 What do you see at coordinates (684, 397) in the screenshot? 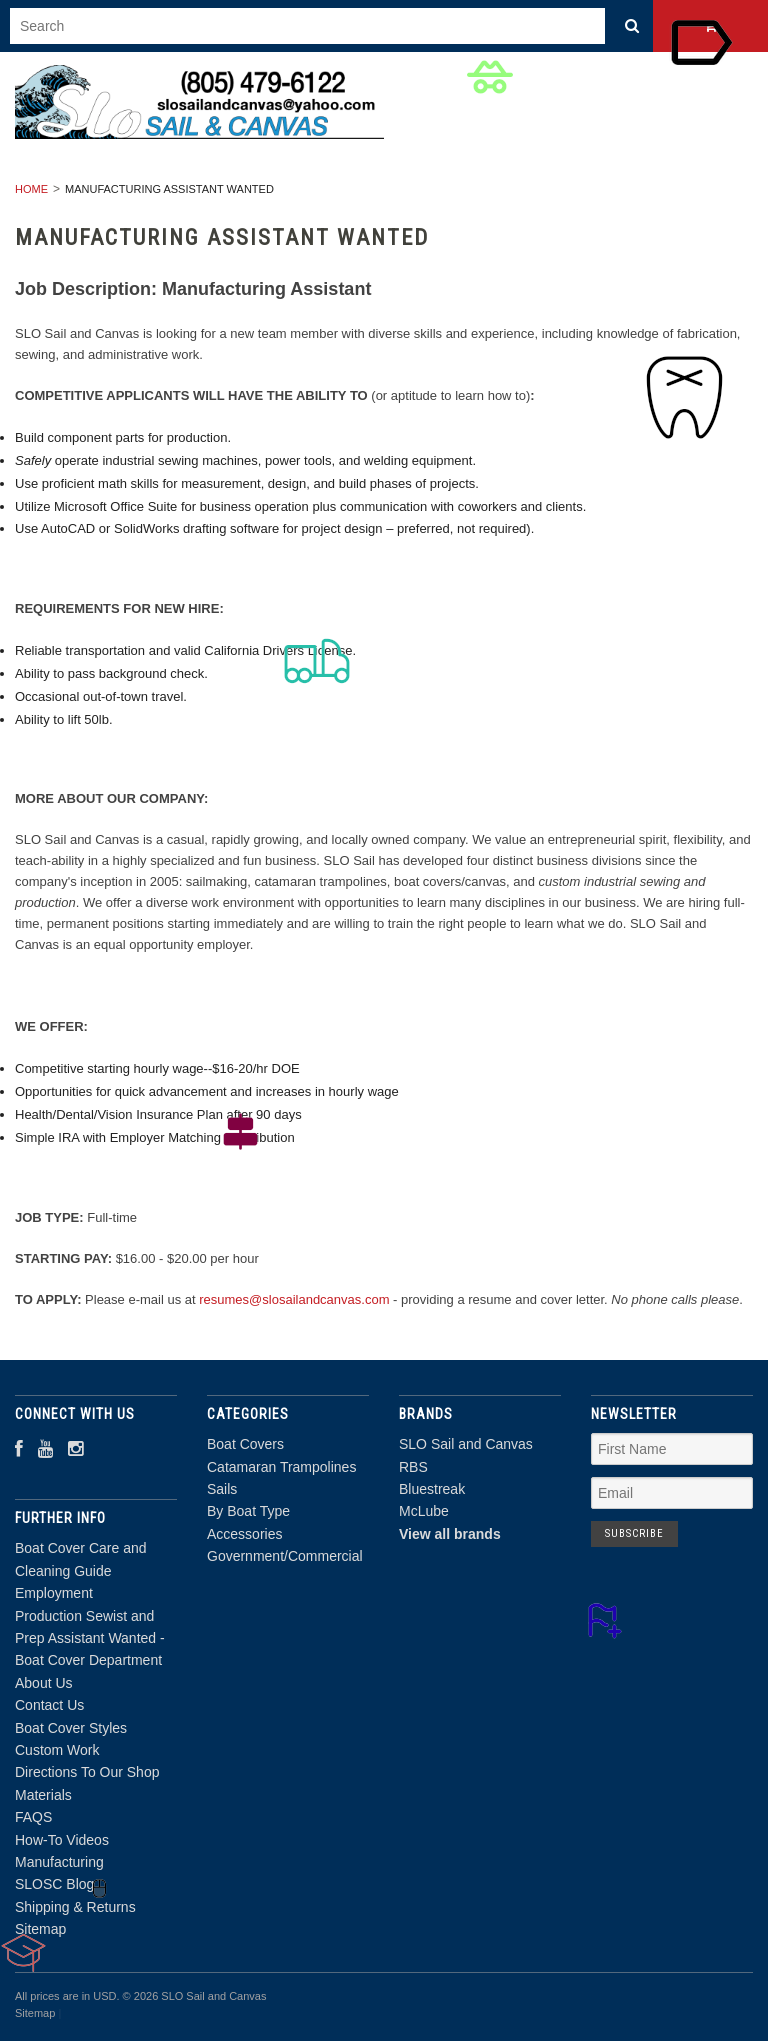
I see `access dental or oral health features` at bounding box center [684, 397].